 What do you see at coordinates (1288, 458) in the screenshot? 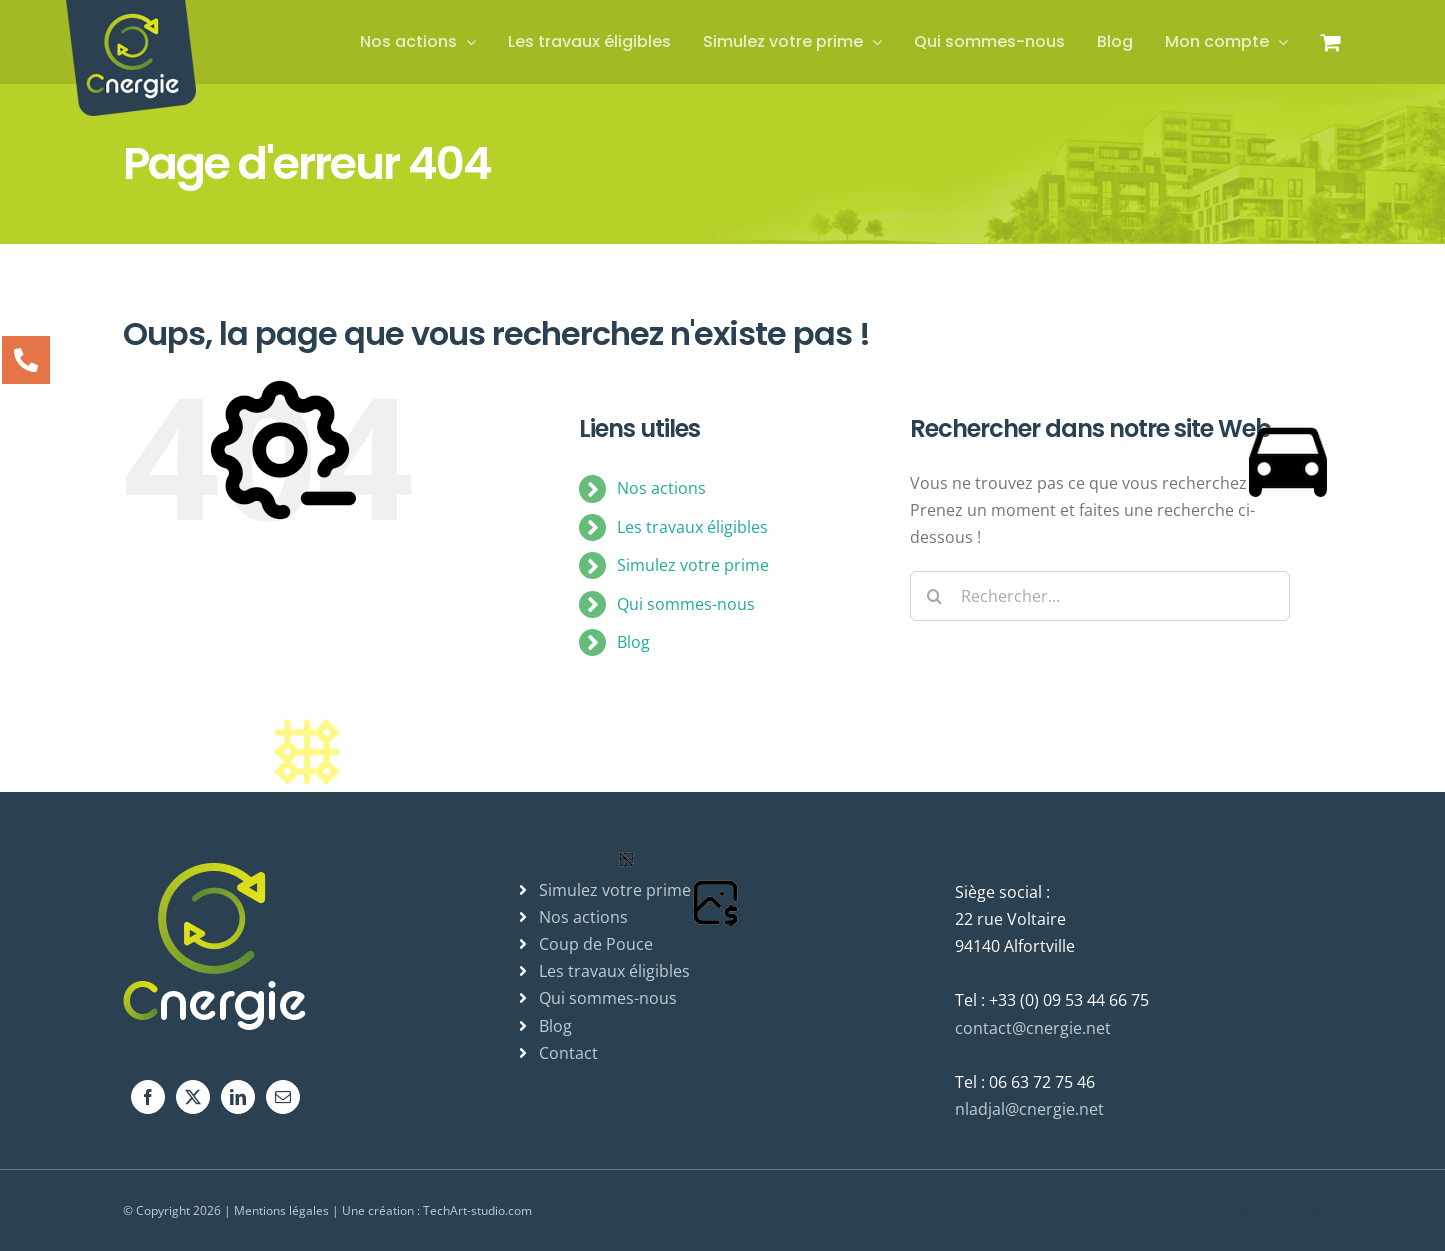
I see `get driving directions` at bounding box center [1288, 458].